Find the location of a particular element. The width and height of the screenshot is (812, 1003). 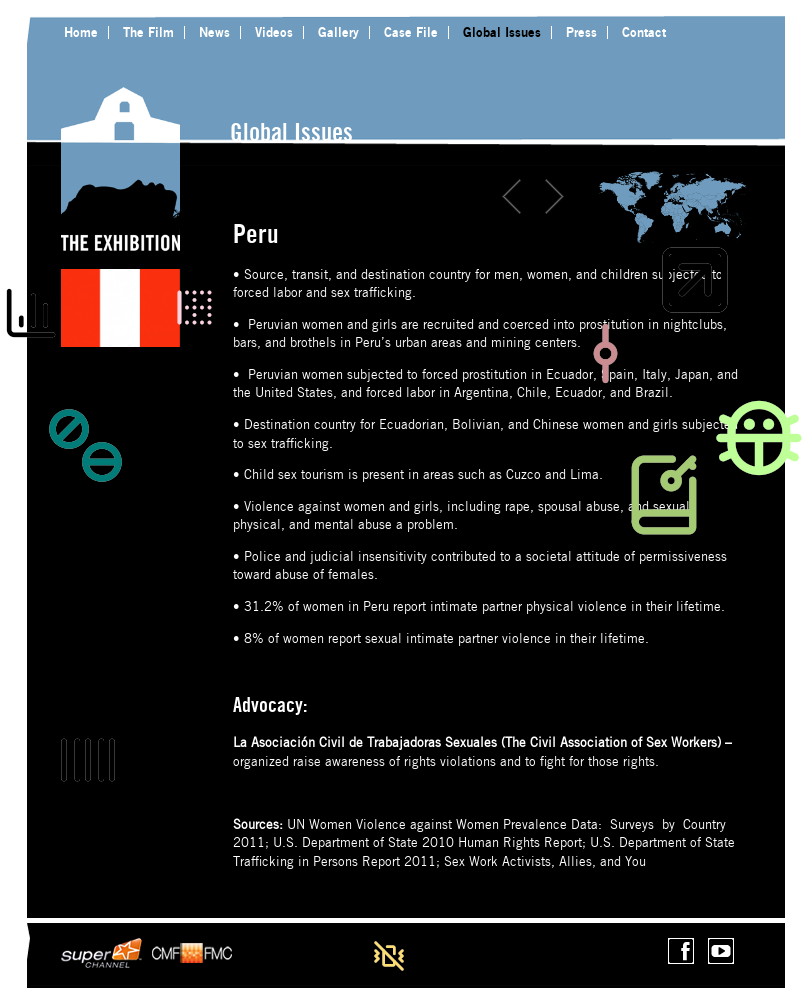

access encrypted or password-protected documents is located at coordinates (664, 495).